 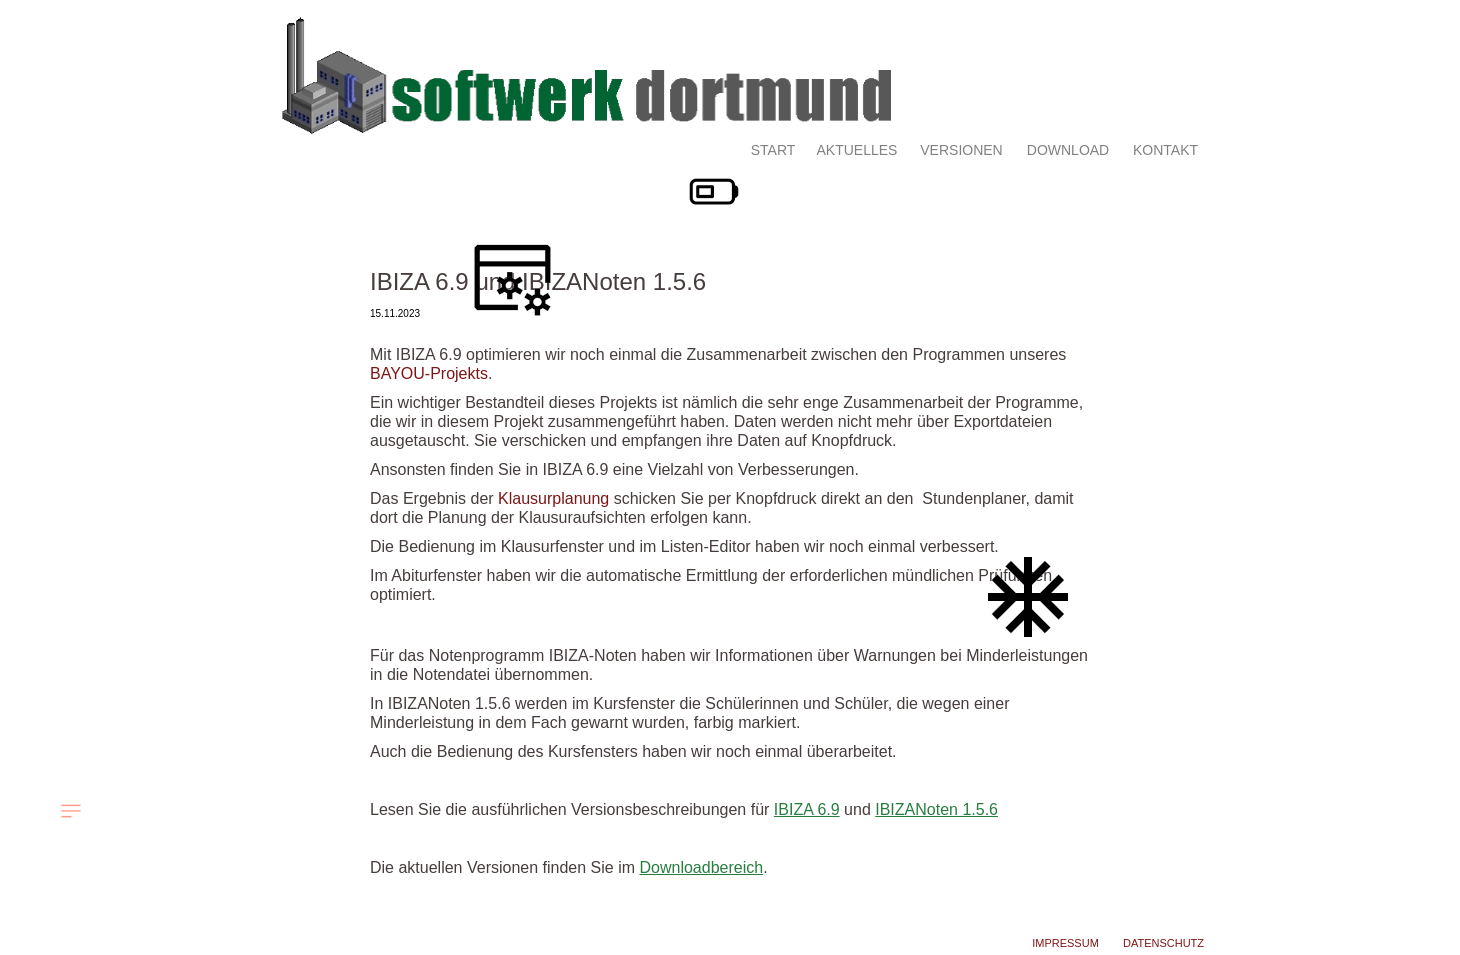 What do you see at coordinates (714, 190) in the screenshot?
I see `indicates battery at 50% charge level` at bounding box center [714, 190].